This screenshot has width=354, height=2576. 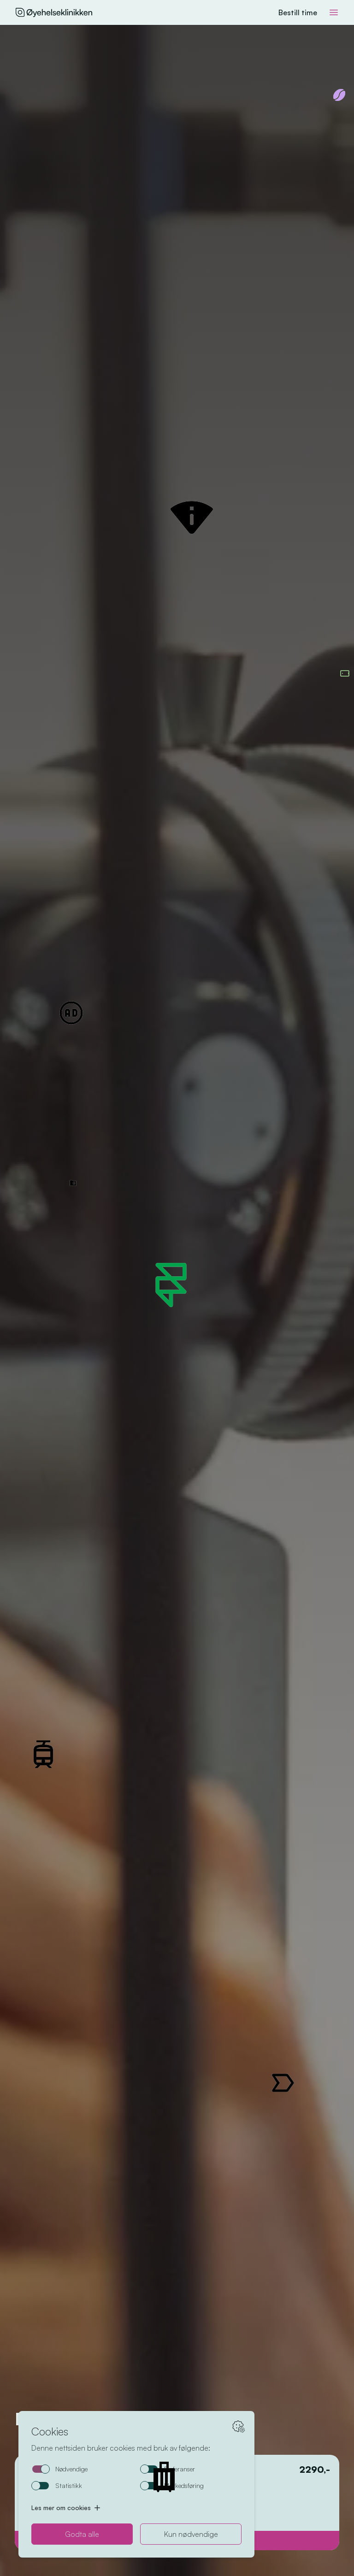 What do you see at coordinates (192, 518) in the screenshot?
I see `scan for available wifi networks` at bounding box center [192, 518].